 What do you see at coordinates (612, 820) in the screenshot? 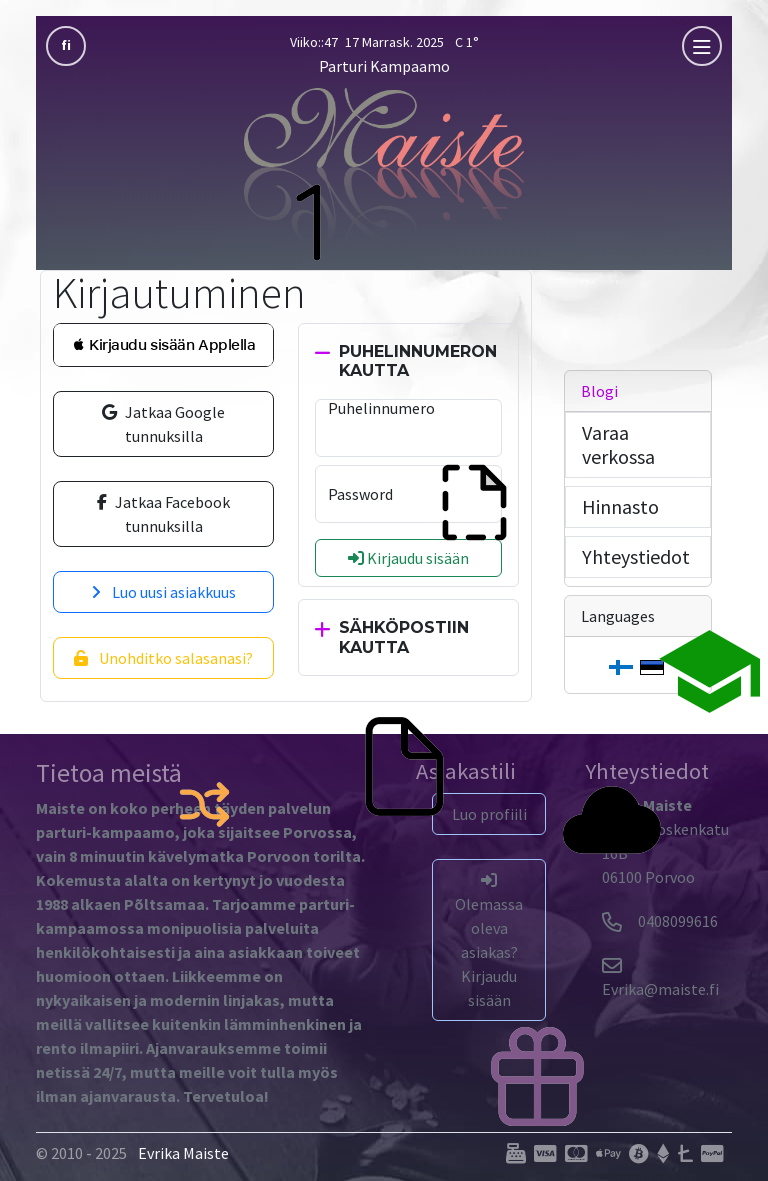
I see `indicates cloudy weather conditions` at bounding box center [612, 820].